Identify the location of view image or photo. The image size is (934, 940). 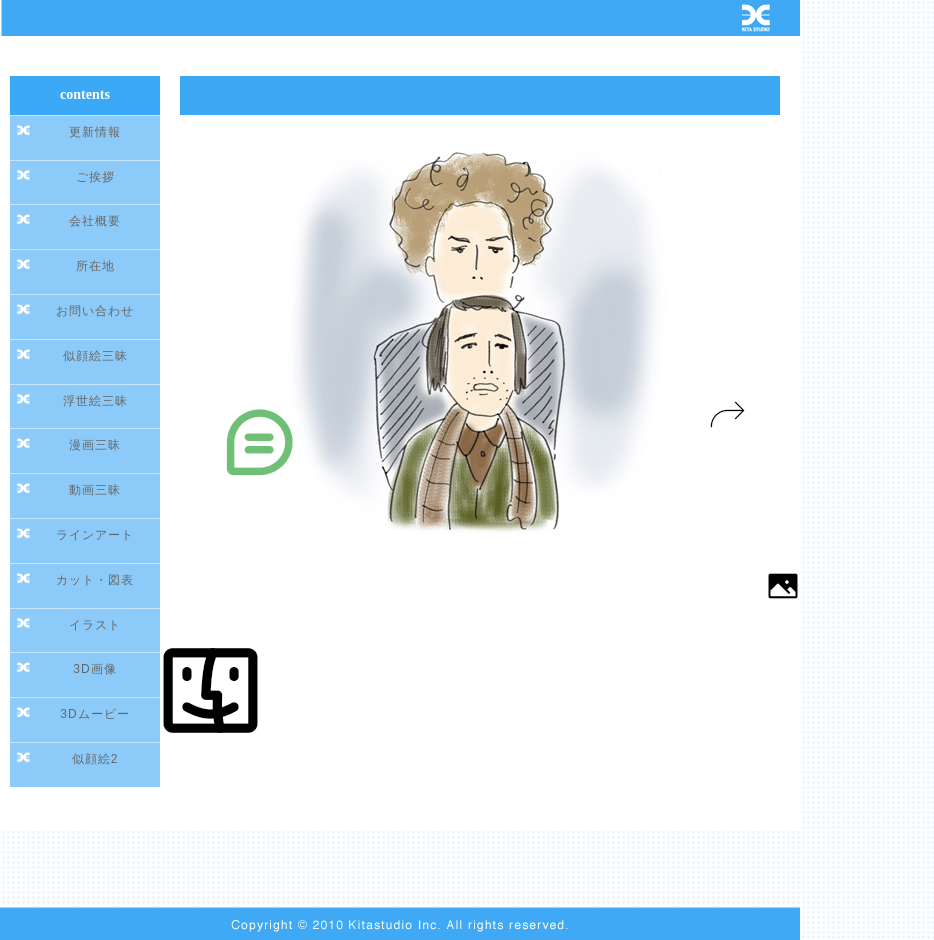
(783, 586).